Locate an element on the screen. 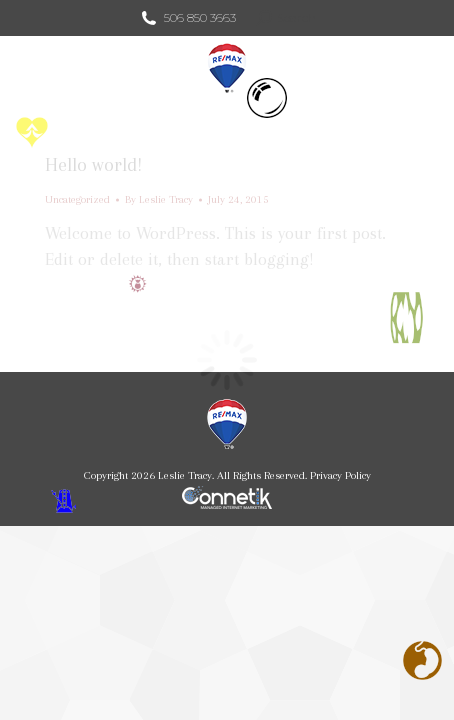  set tempo or timing for music playback is located at coordinates (64, 499).